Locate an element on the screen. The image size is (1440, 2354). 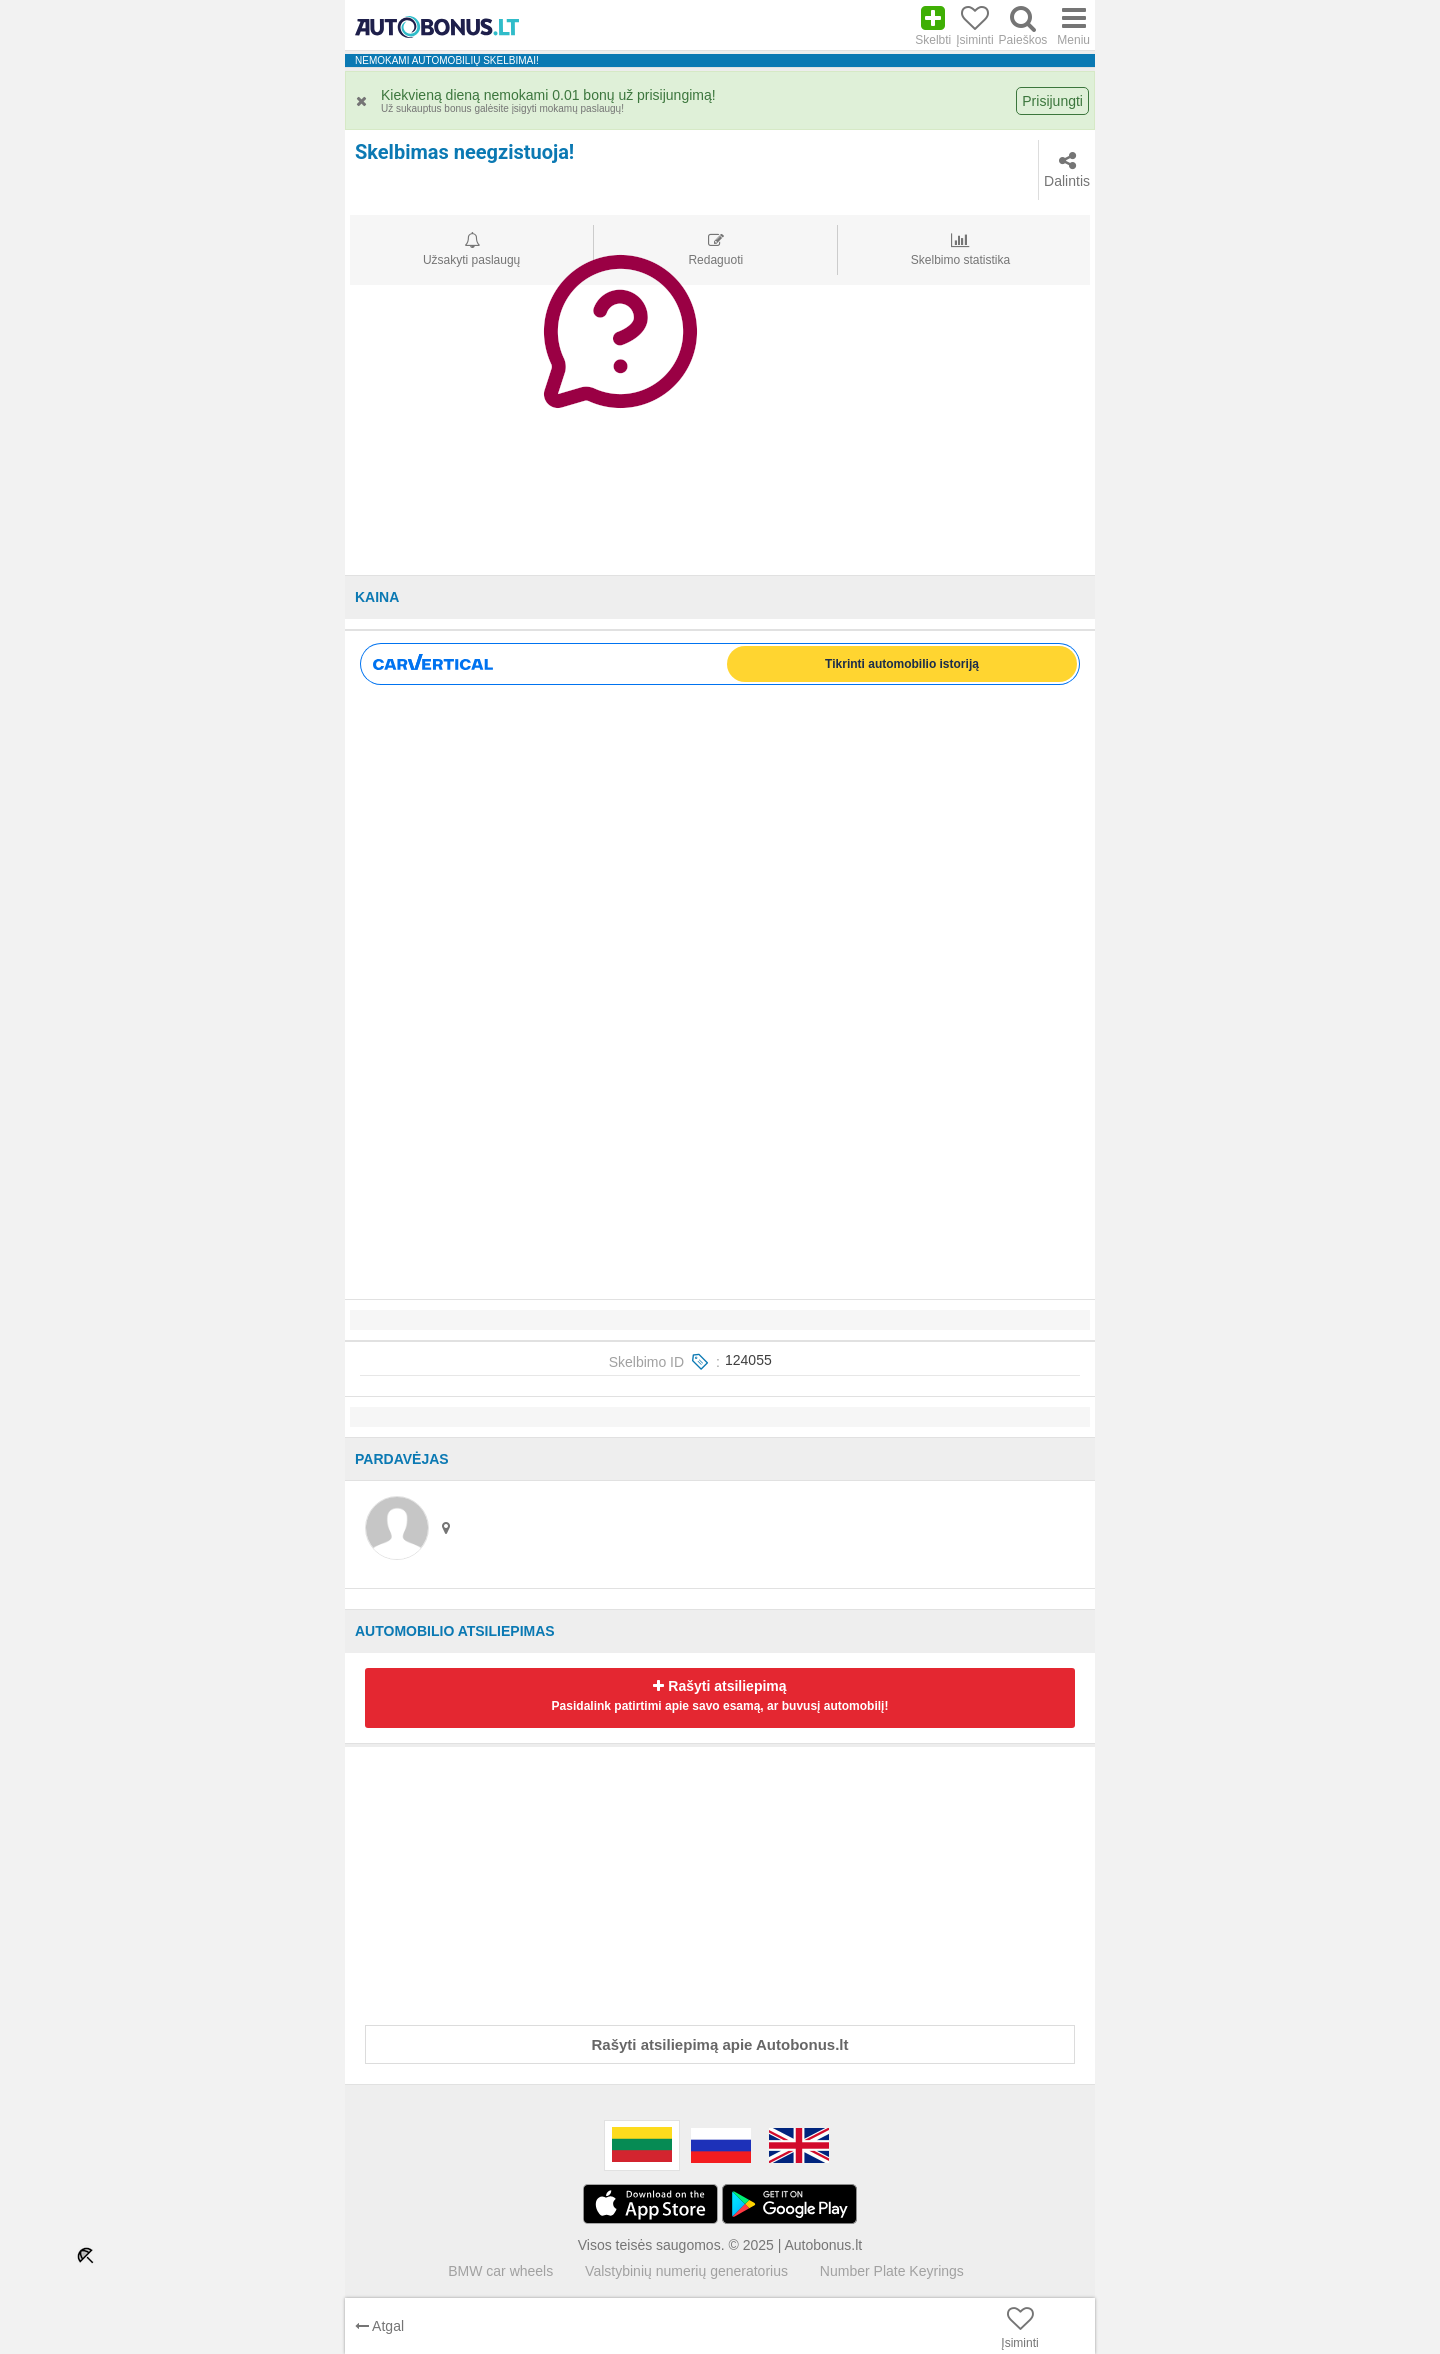
access help or support chat is located at coordinates (620, 331).